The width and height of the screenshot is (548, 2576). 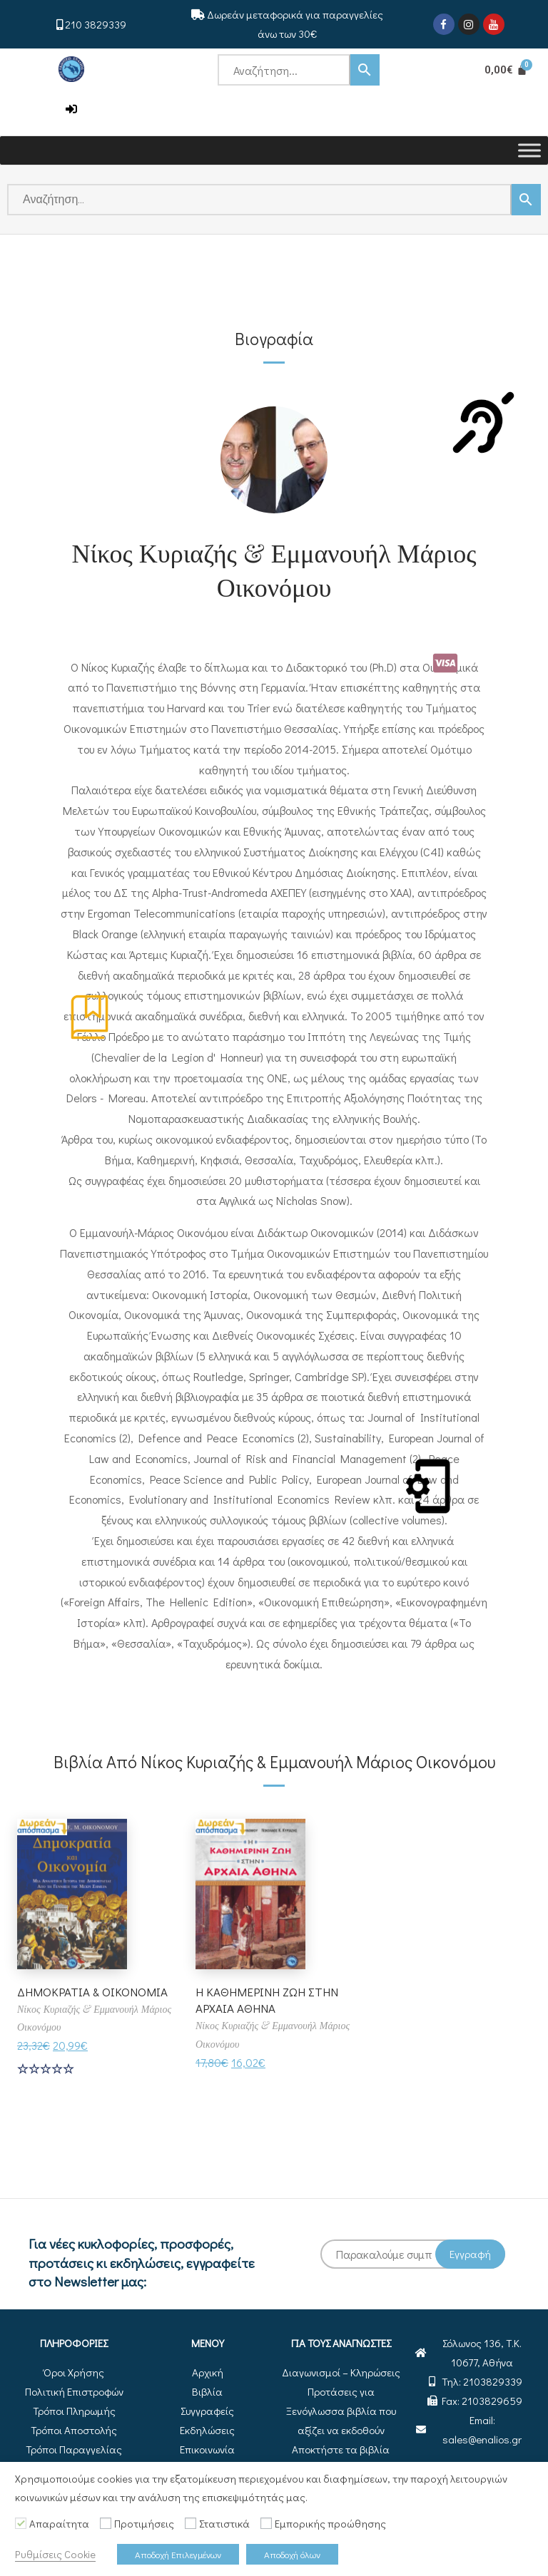 What do you see at coordinates (483, 422) in the screenshot?
I see `indicates hearing accessibility options` at bounding box center [483, 422].